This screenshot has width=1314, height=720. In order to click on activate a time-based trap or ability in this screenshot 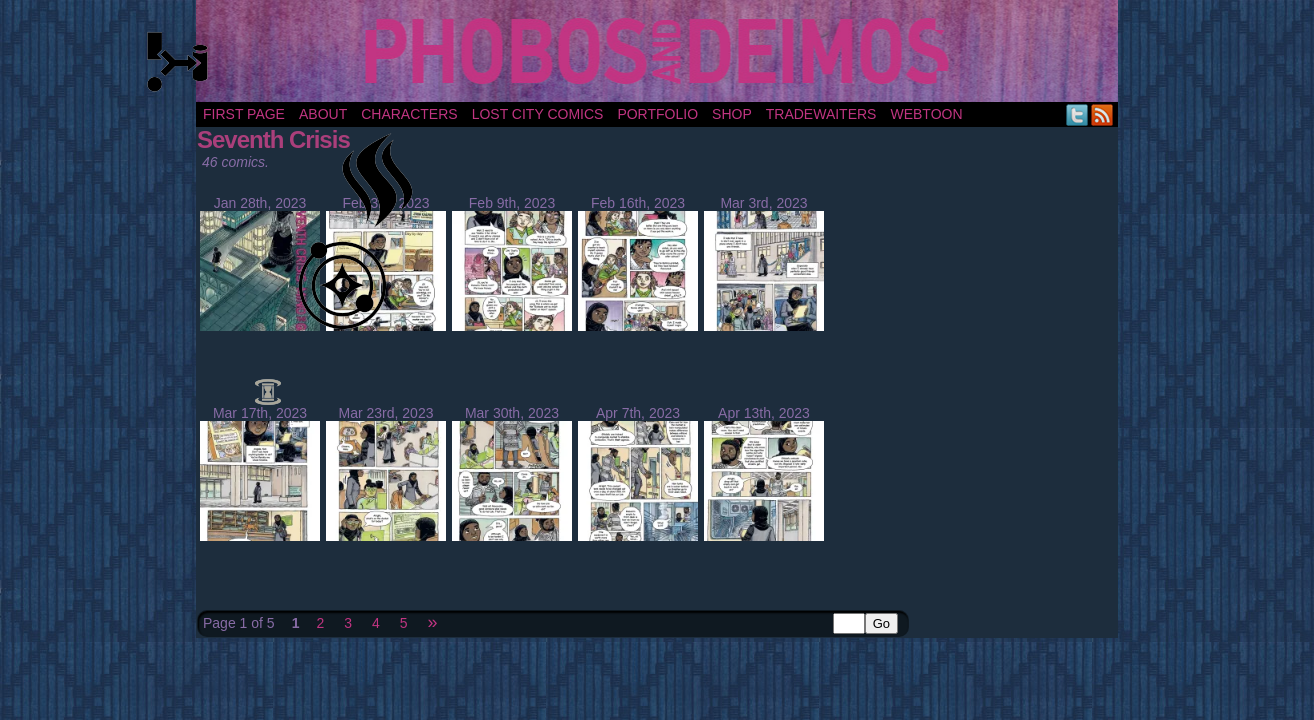, I will do `click(268, 392)`.